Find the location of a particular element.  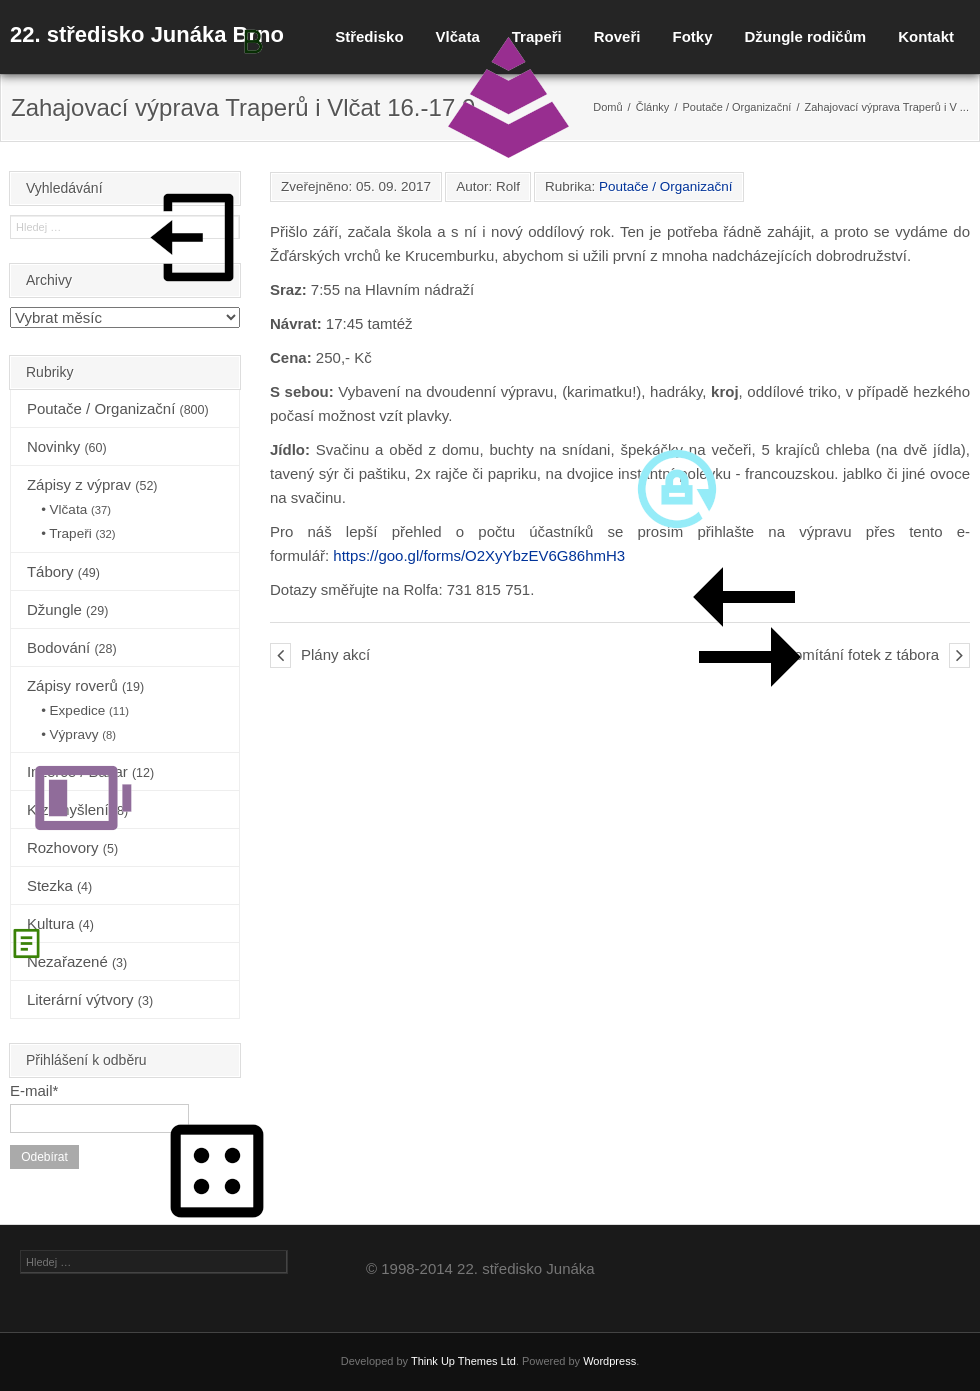

screen rotation is locked is located at coordinates (677, 489).